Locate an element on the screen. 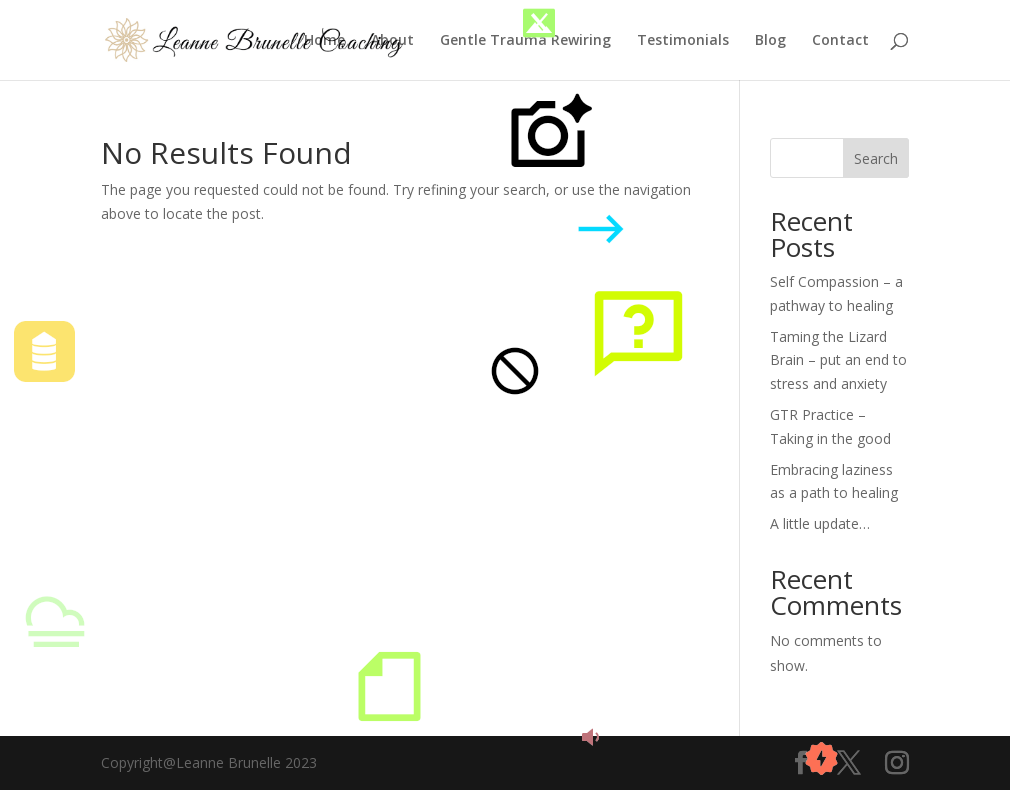 Image resolution: width=1010 pixels, height=790 pixels. navigate to the next page or step is located at coordinates (601, 229).